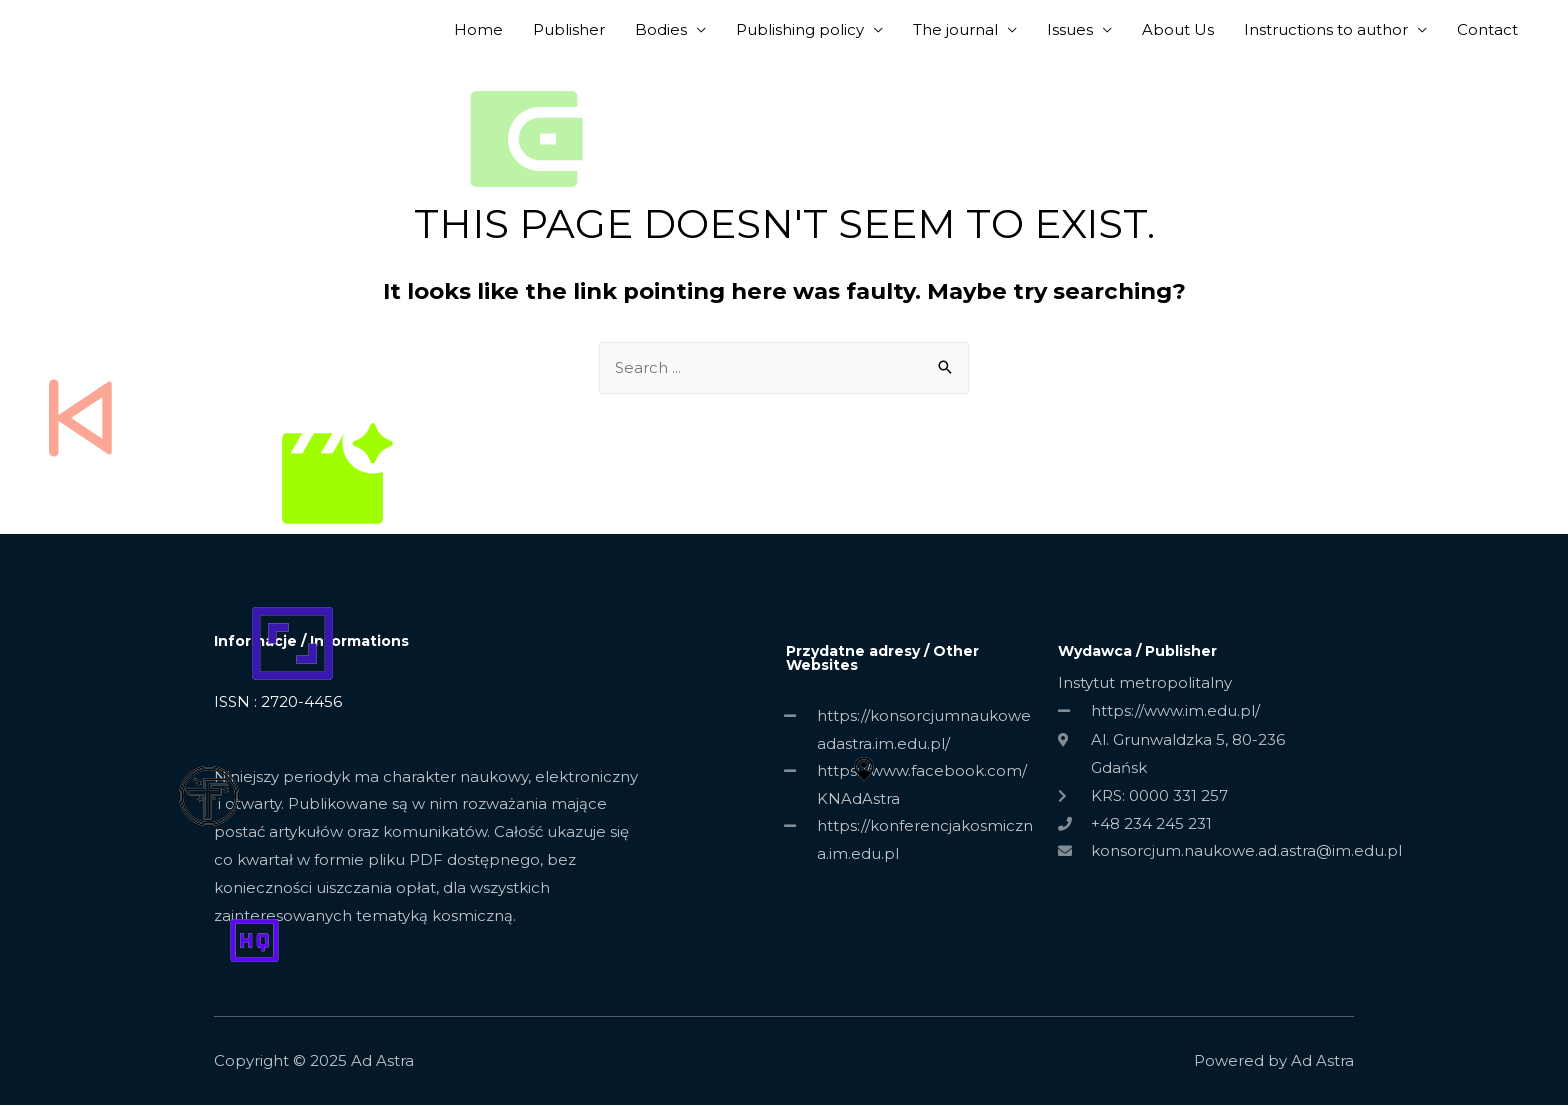  What do you see at coordinates (524, 139) in the screenshot?
I see `access your wallet or payment methods` at bounding box center [524, 139].